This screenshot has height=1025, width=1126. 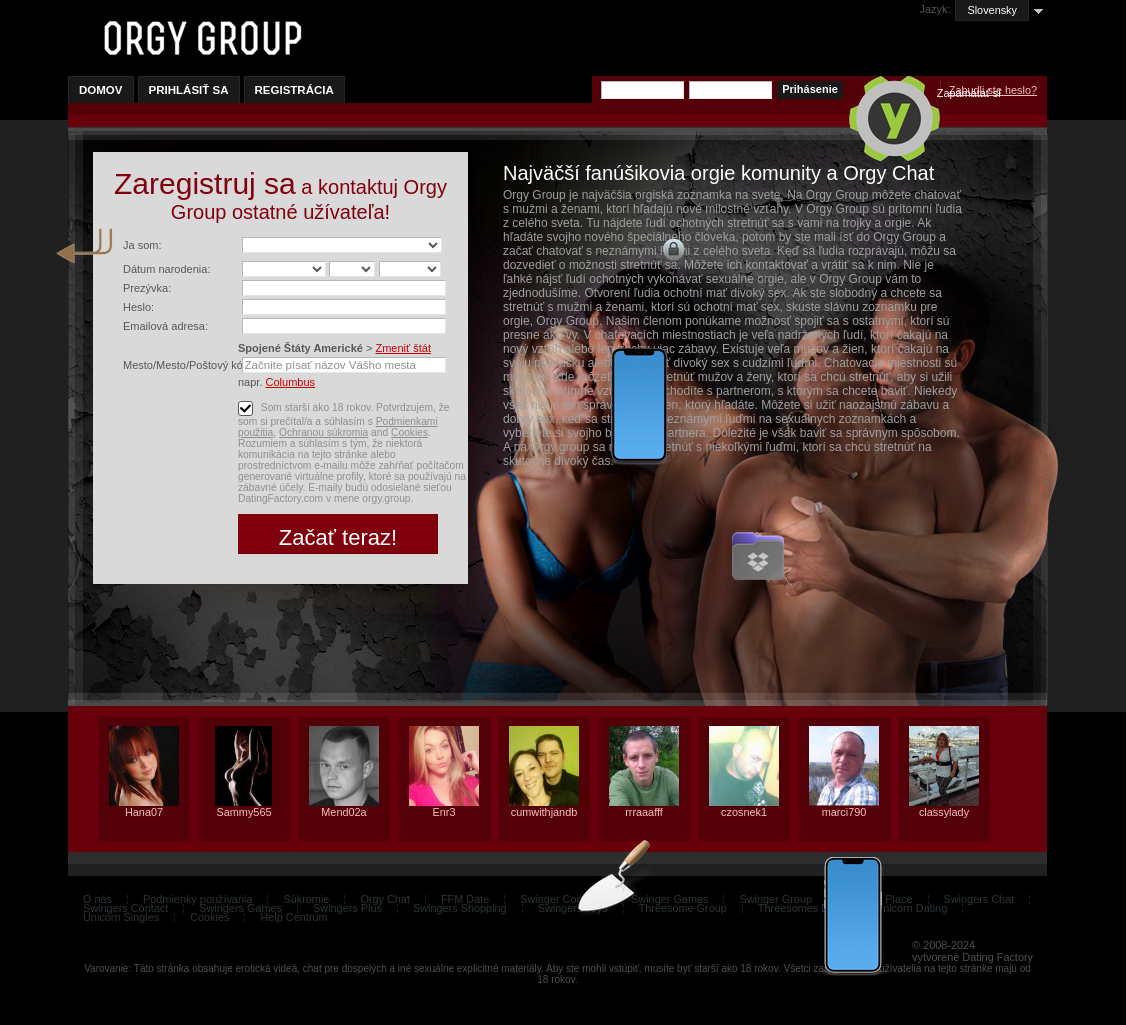 What do you see at coordinates (894, 118) in the screenshot?
I see `open YubiKey Manager application` at bounding box center [894, 118].